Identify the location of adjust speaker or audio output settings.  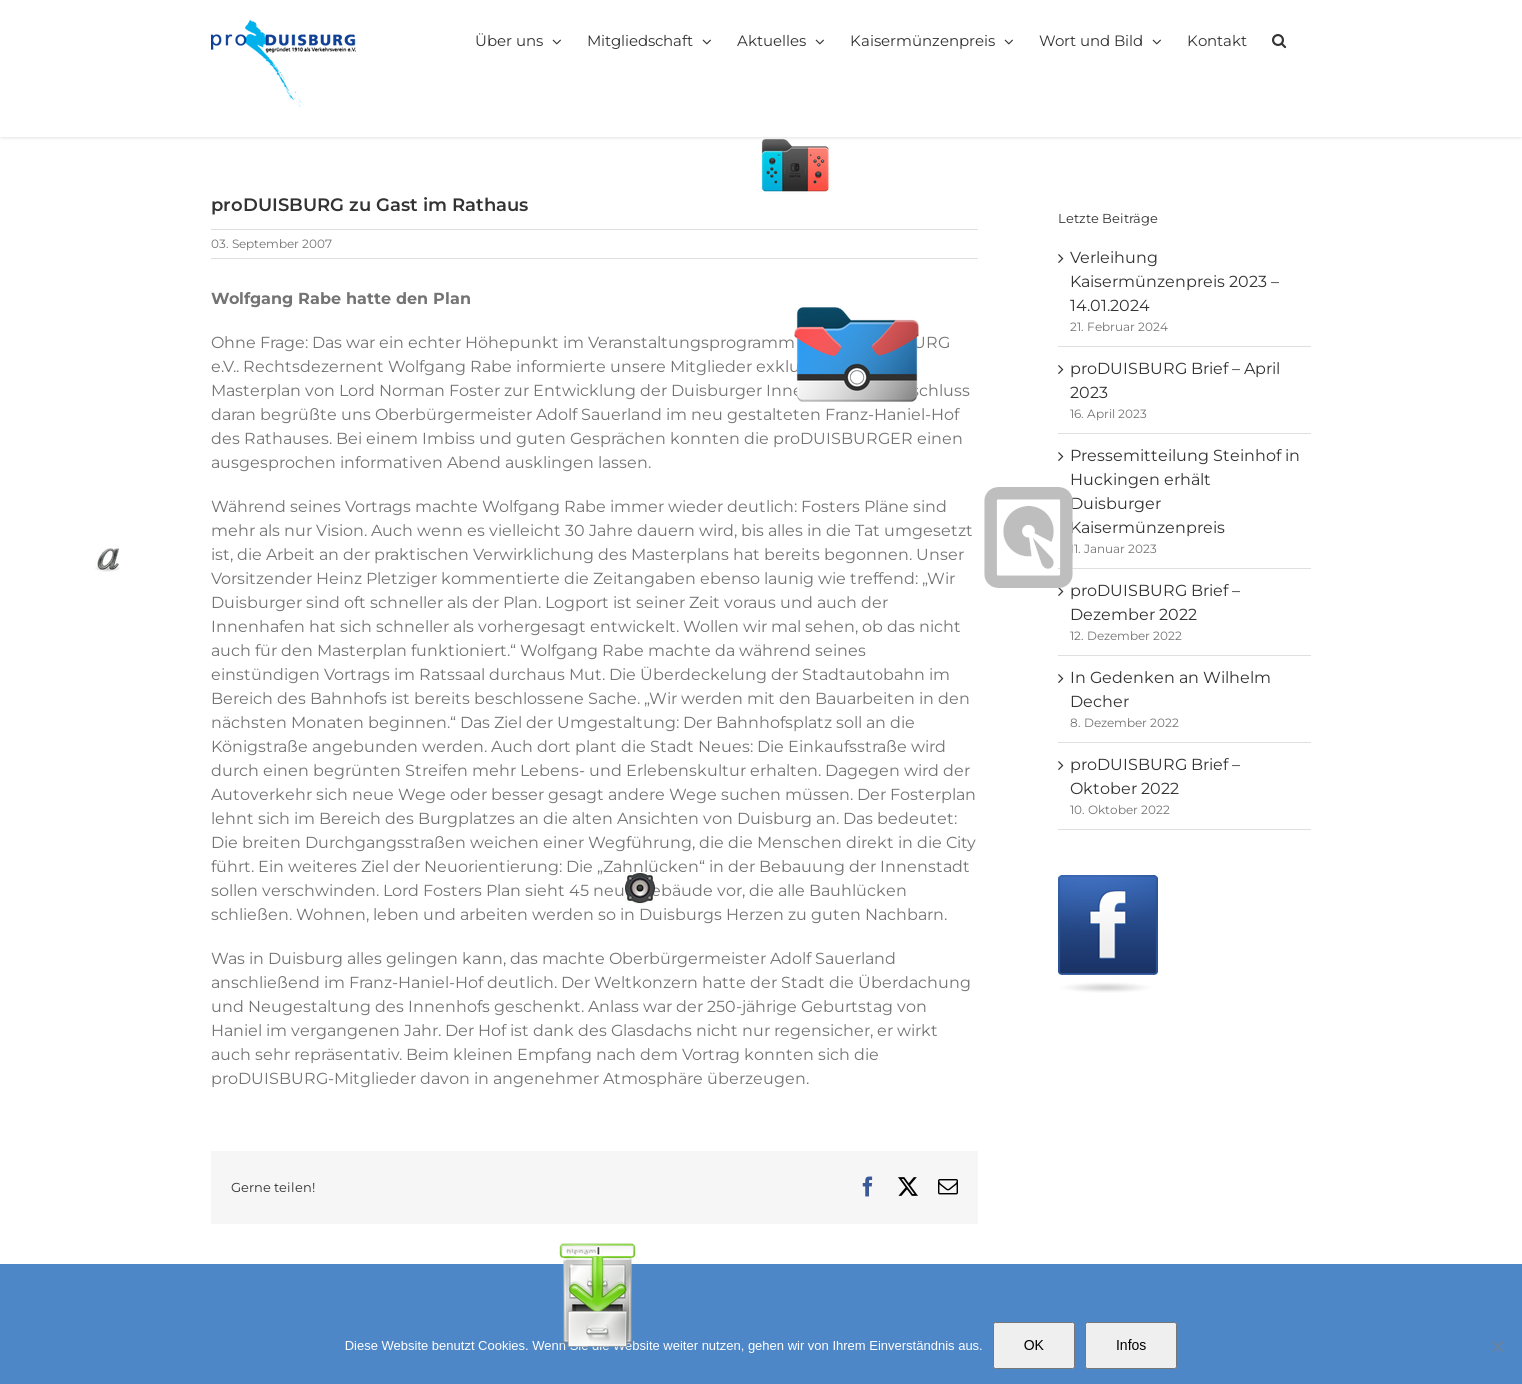
(640, 888).